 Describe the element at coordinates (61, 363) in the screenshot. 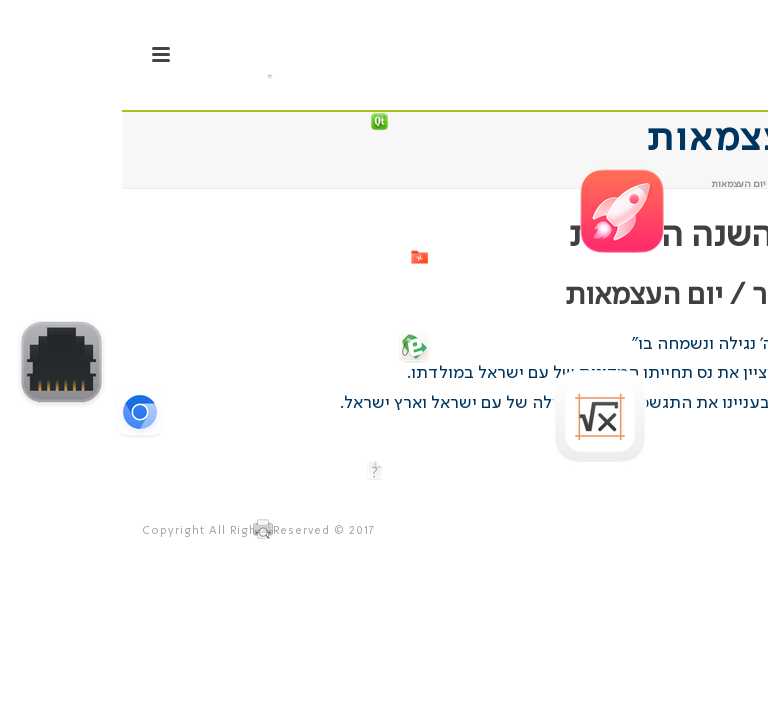

I see `configure DSL network connection settings` at that location.